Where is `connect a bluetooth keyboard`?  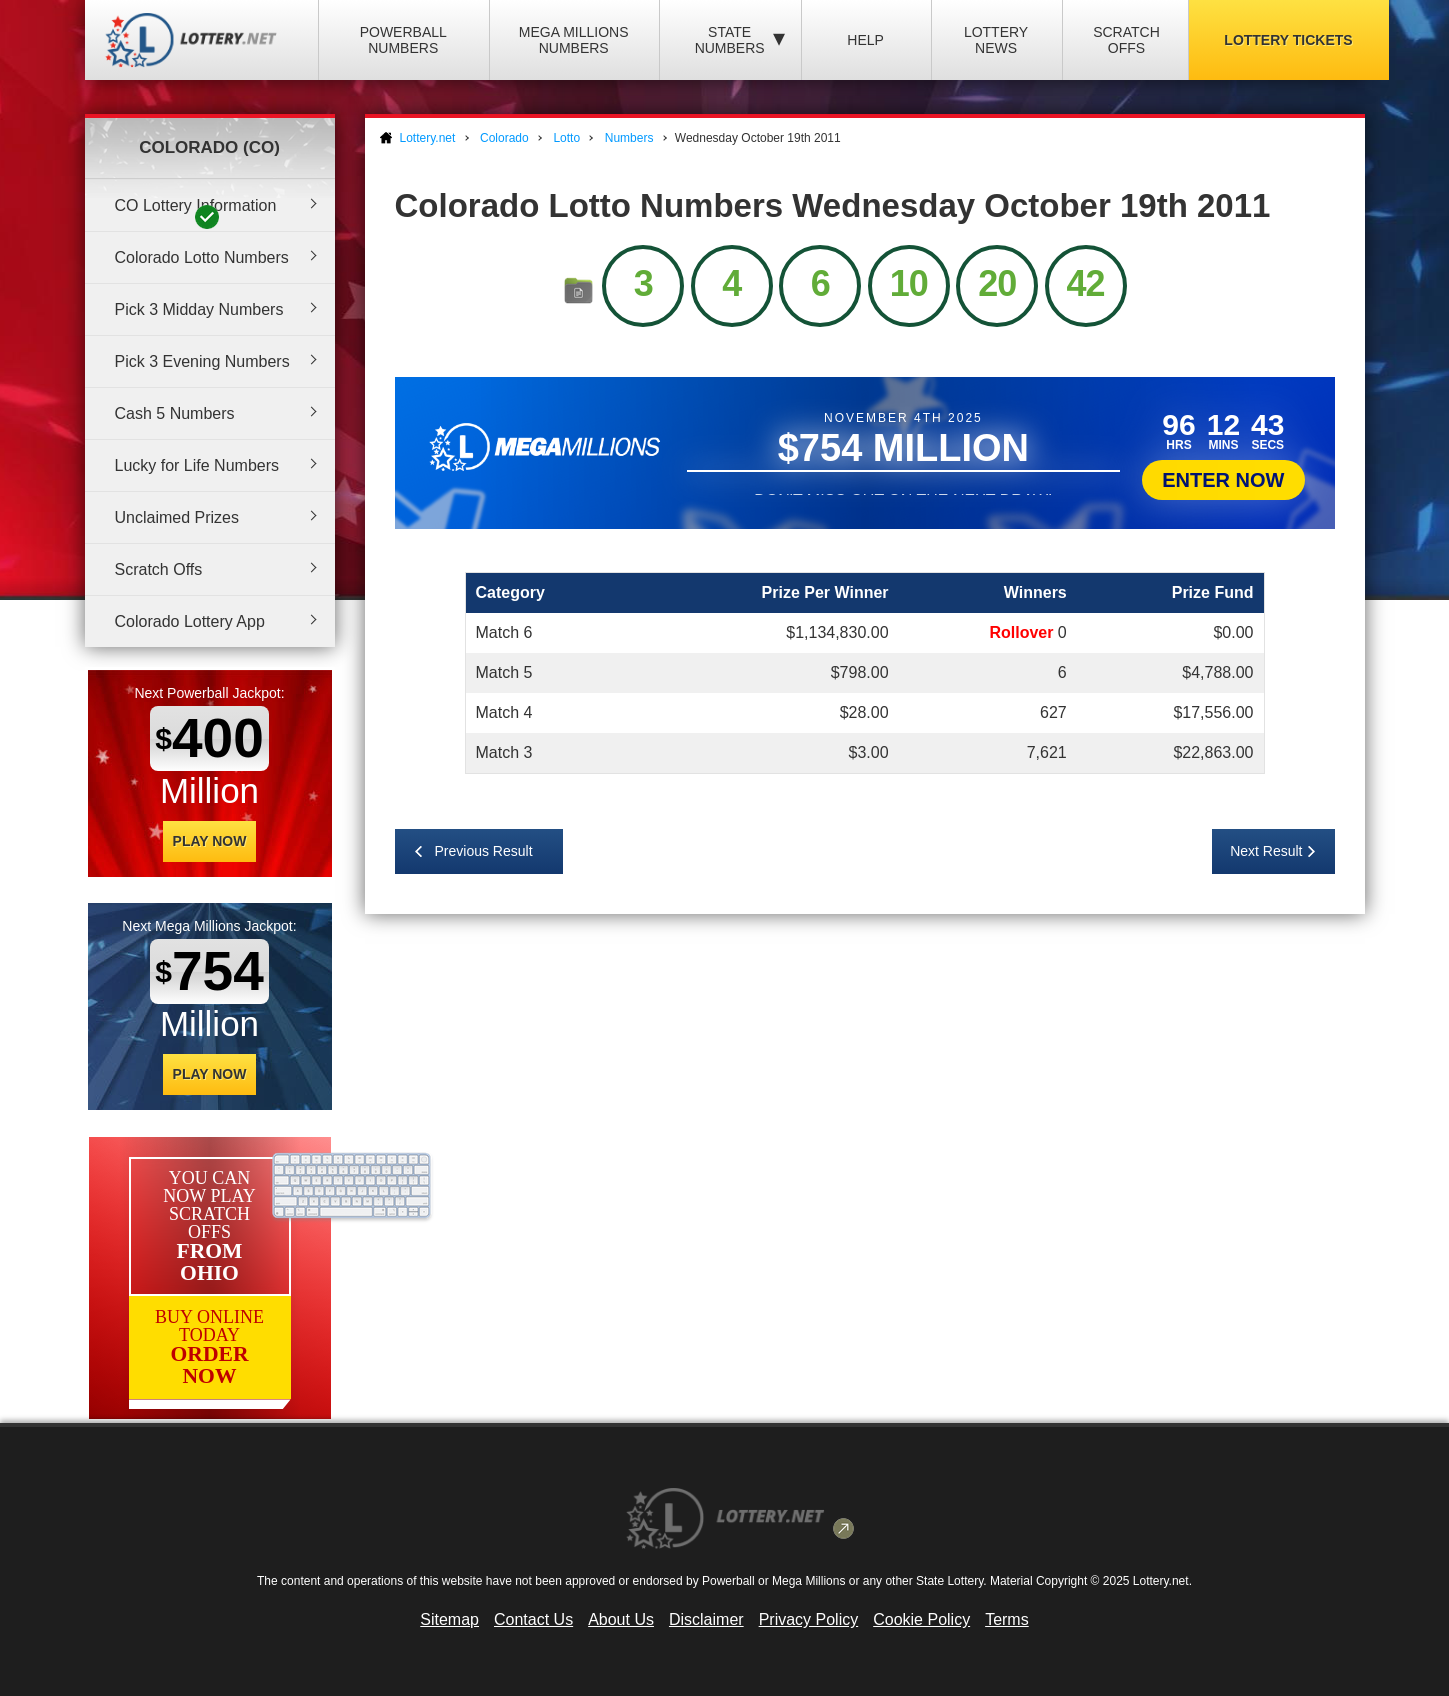 connect a bluetooth keyboard is located at coordinates (351, 1185).